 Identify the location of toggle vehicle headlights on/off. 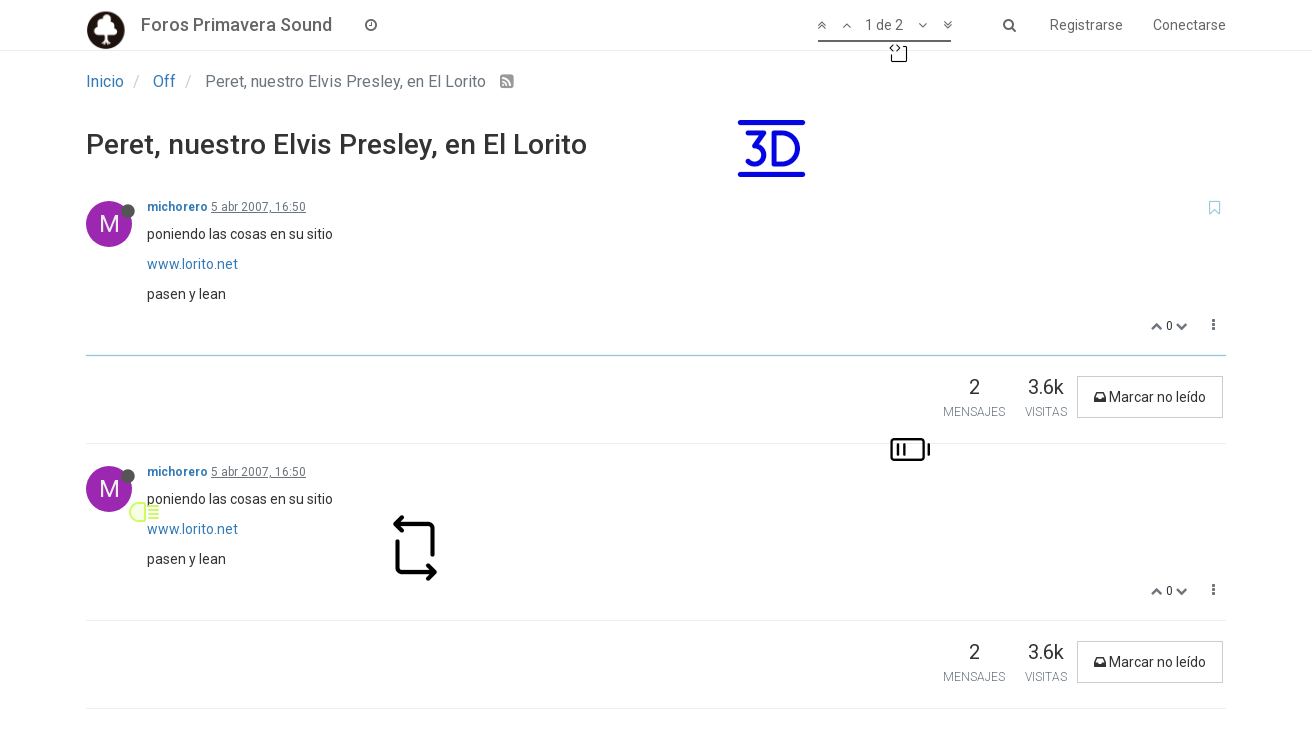
(144, 512).